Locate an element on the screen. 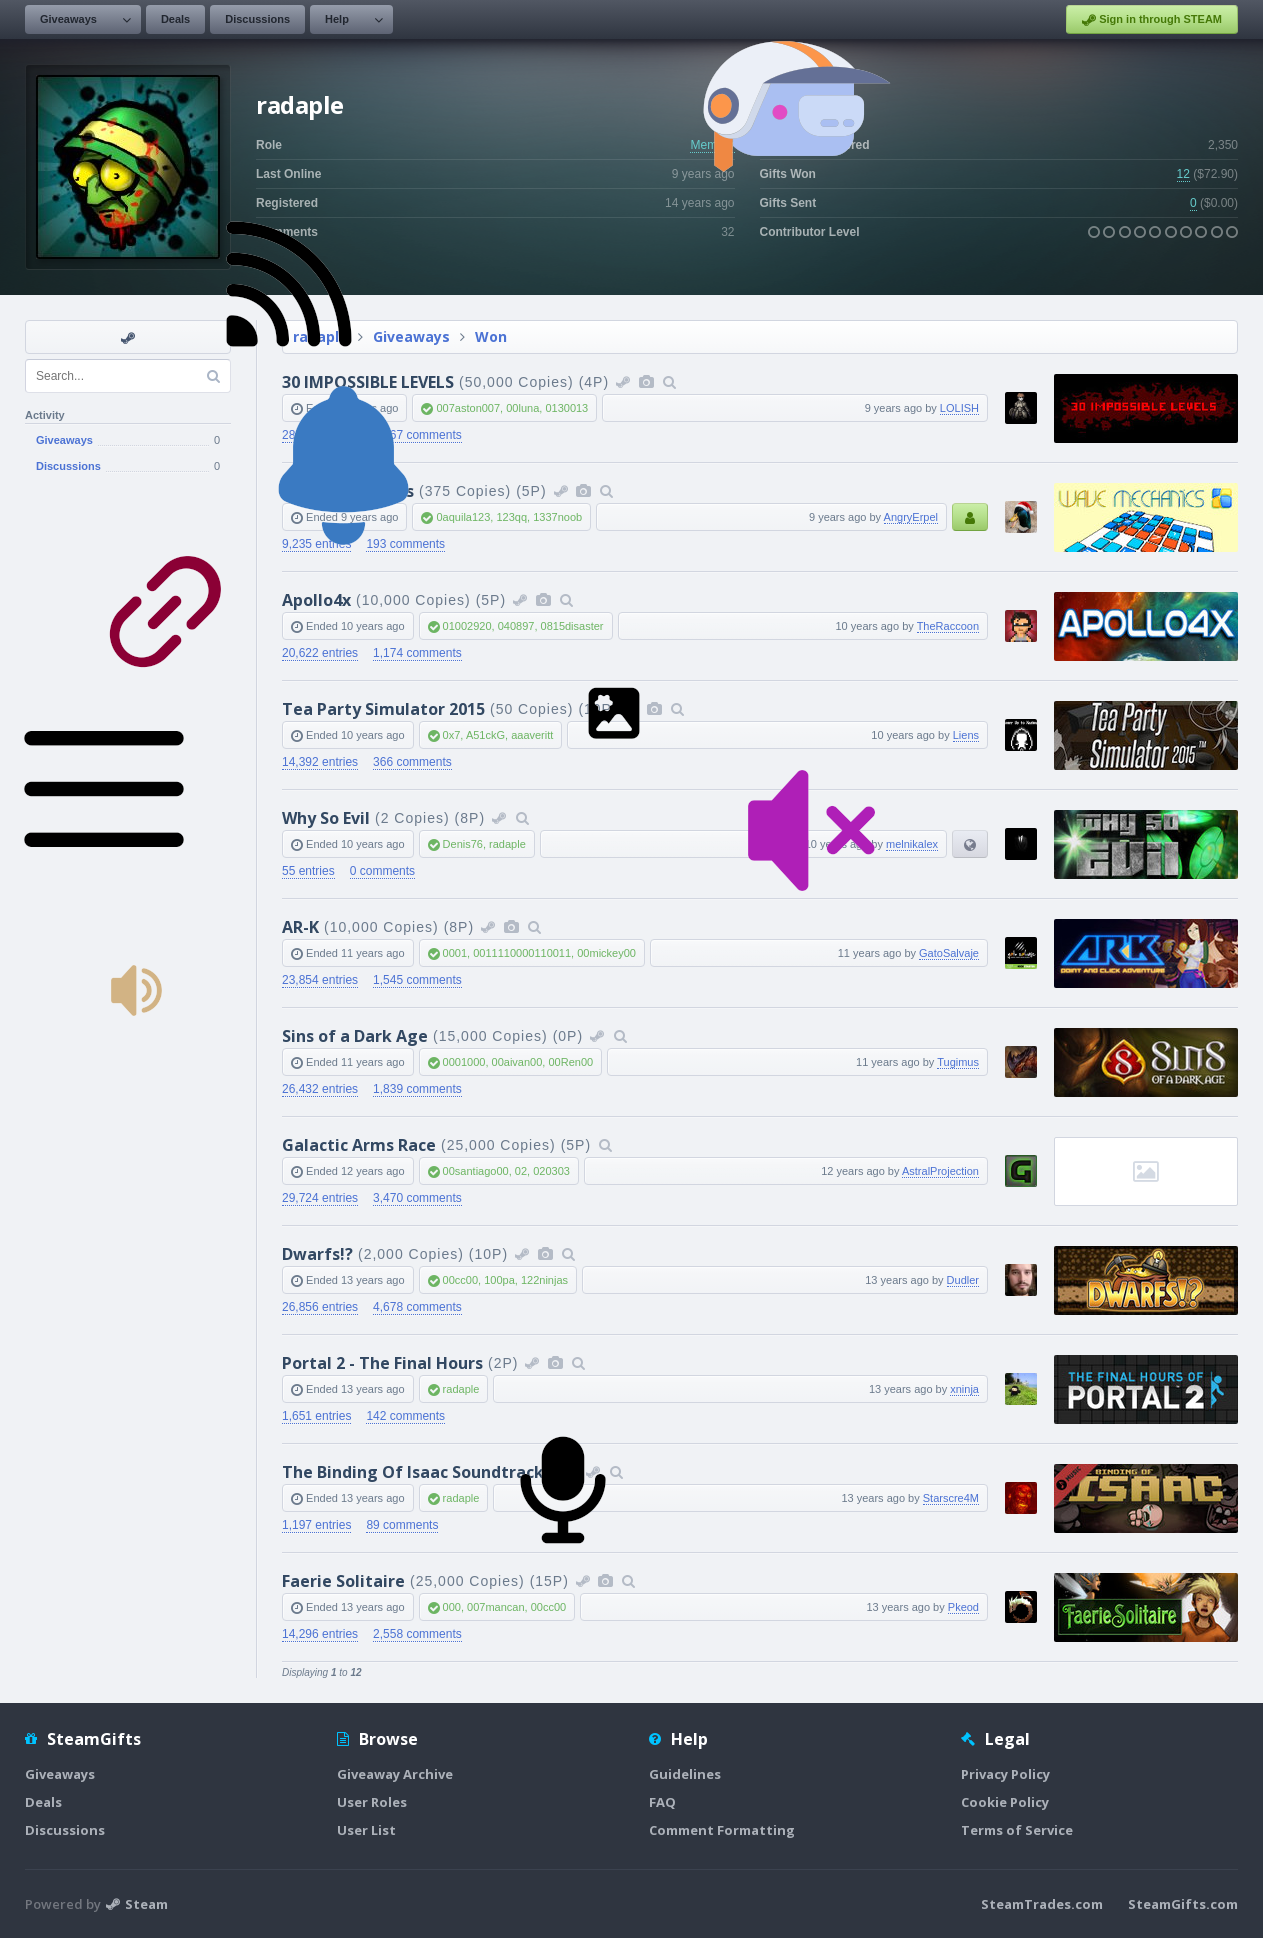 Image resolution: width=1263 pixels, height=1938 pixels. mute audio or sound output is located at coordinates (808, 830).